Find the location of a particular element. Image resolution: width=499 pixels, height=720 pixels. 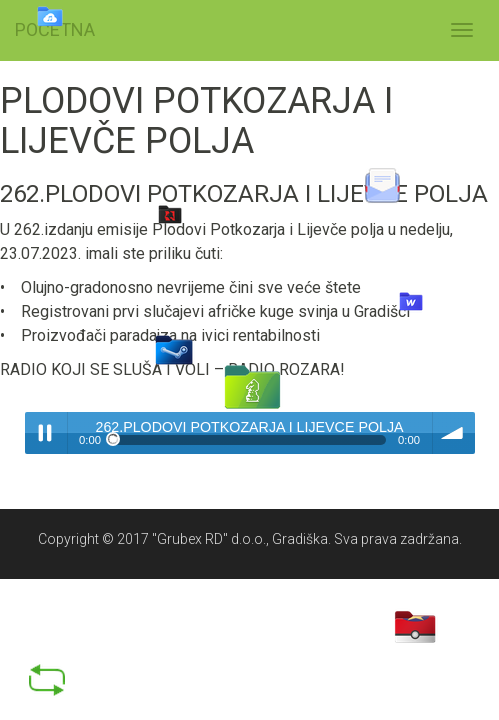

mark email as read is located at coordinates (382, 186).